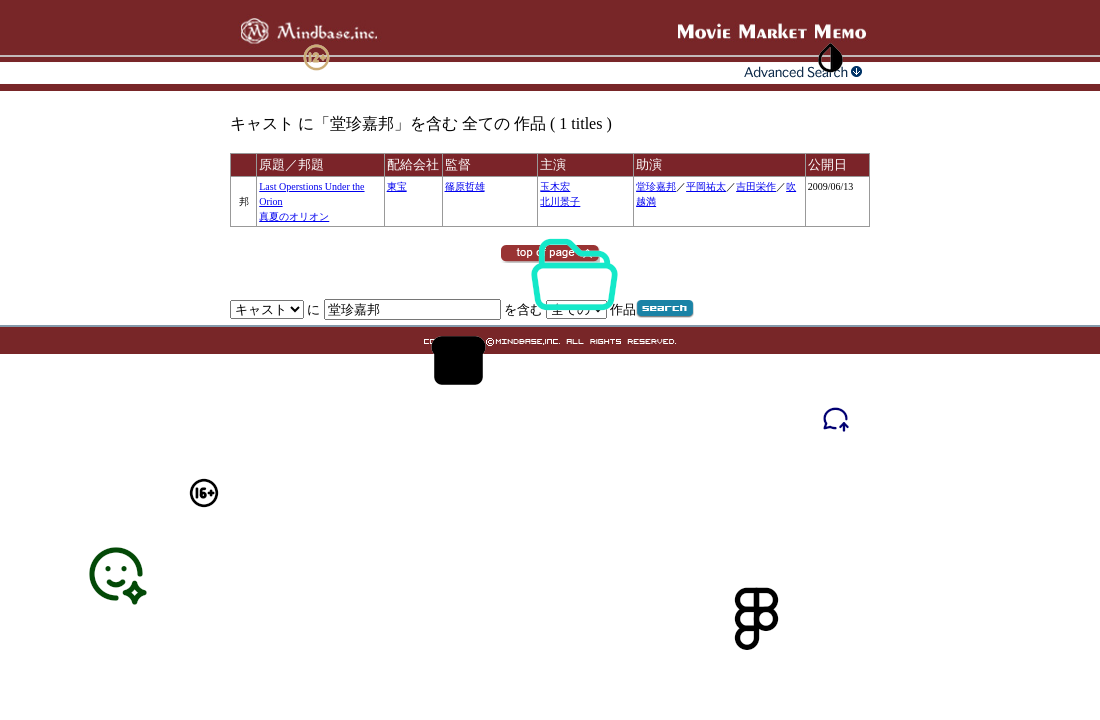 This screenshot has height=720, width=1100. I want to click on indicates content rated for ages 12 and older, so click(316, 57).